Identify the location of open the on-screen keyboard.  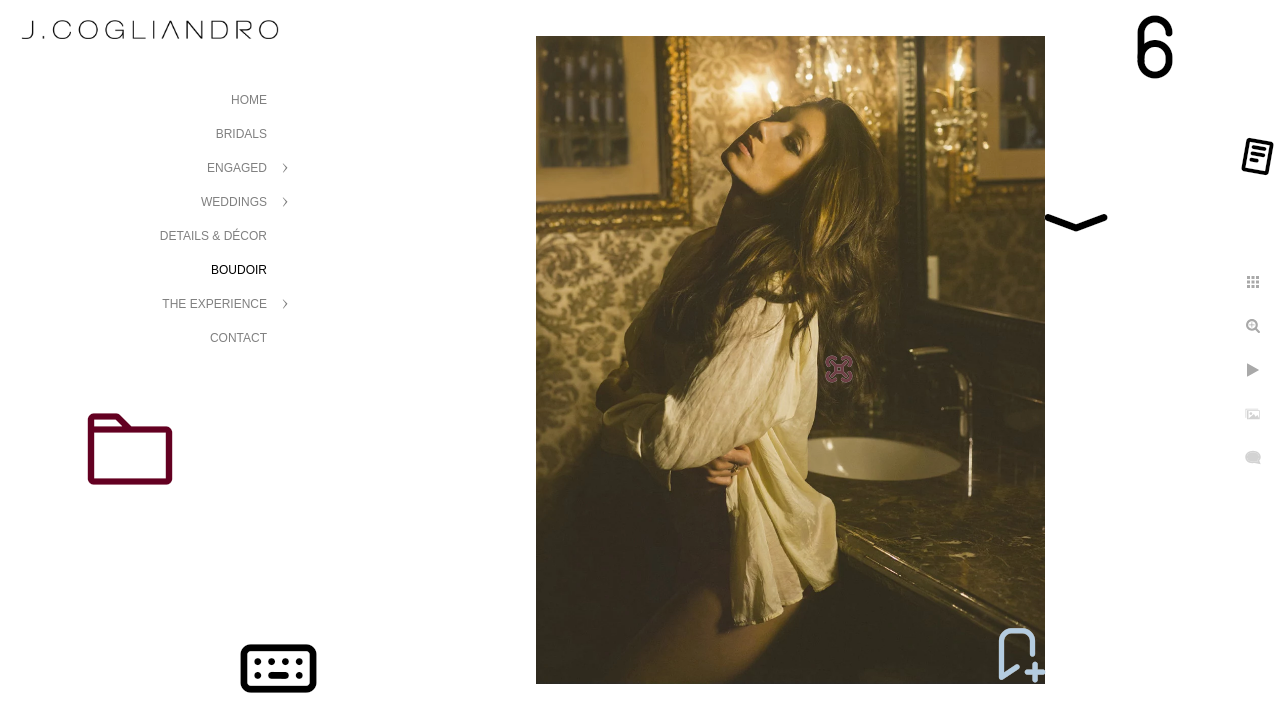
(278, 668).